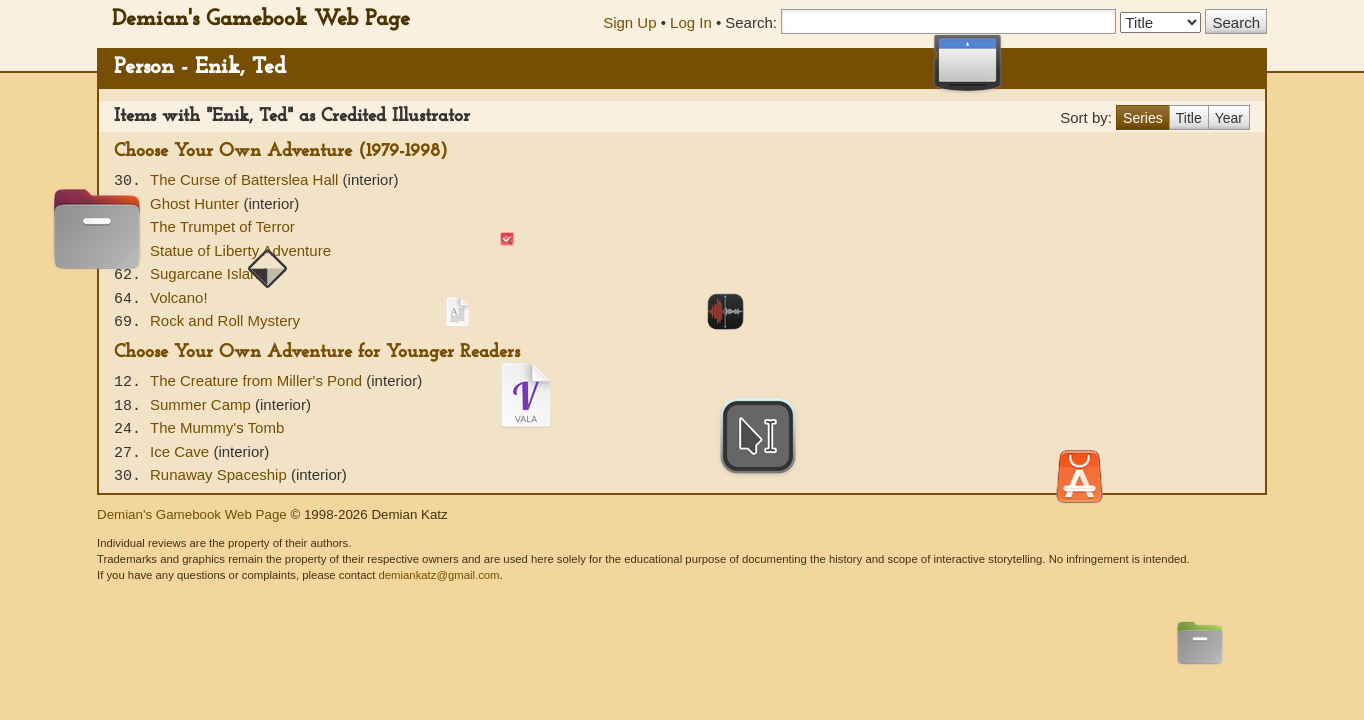 This screenshot has width=1364, height=720. Describe the element at coordinates (267, 268) in the screenshot. I see `open fragments torrent client` at that location.